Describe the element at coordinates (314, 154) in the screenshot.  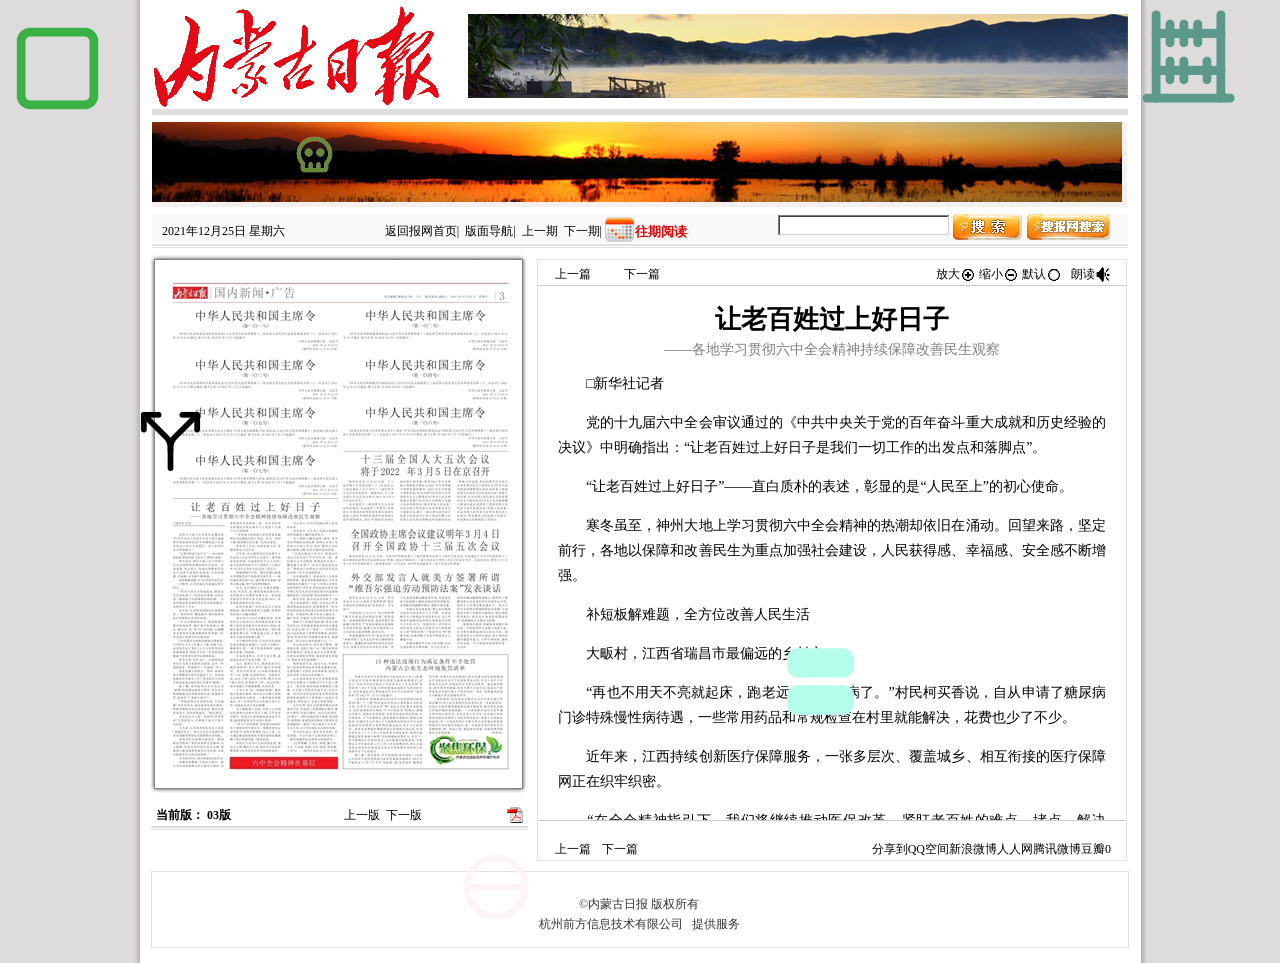
I see `indicates dangerous or harmful content` at that location.